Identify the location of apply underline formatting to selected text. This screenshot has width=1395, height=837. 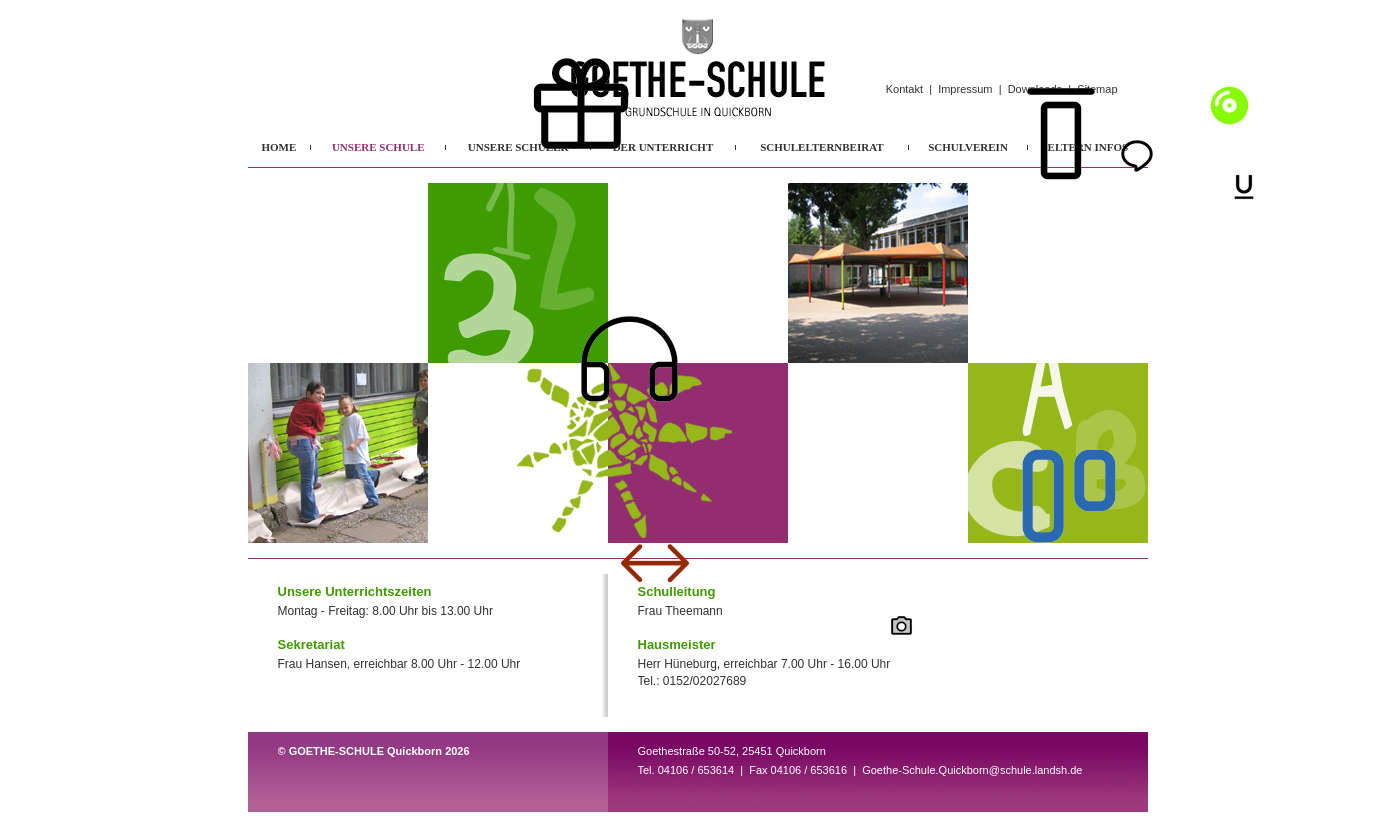
(1244, 187).